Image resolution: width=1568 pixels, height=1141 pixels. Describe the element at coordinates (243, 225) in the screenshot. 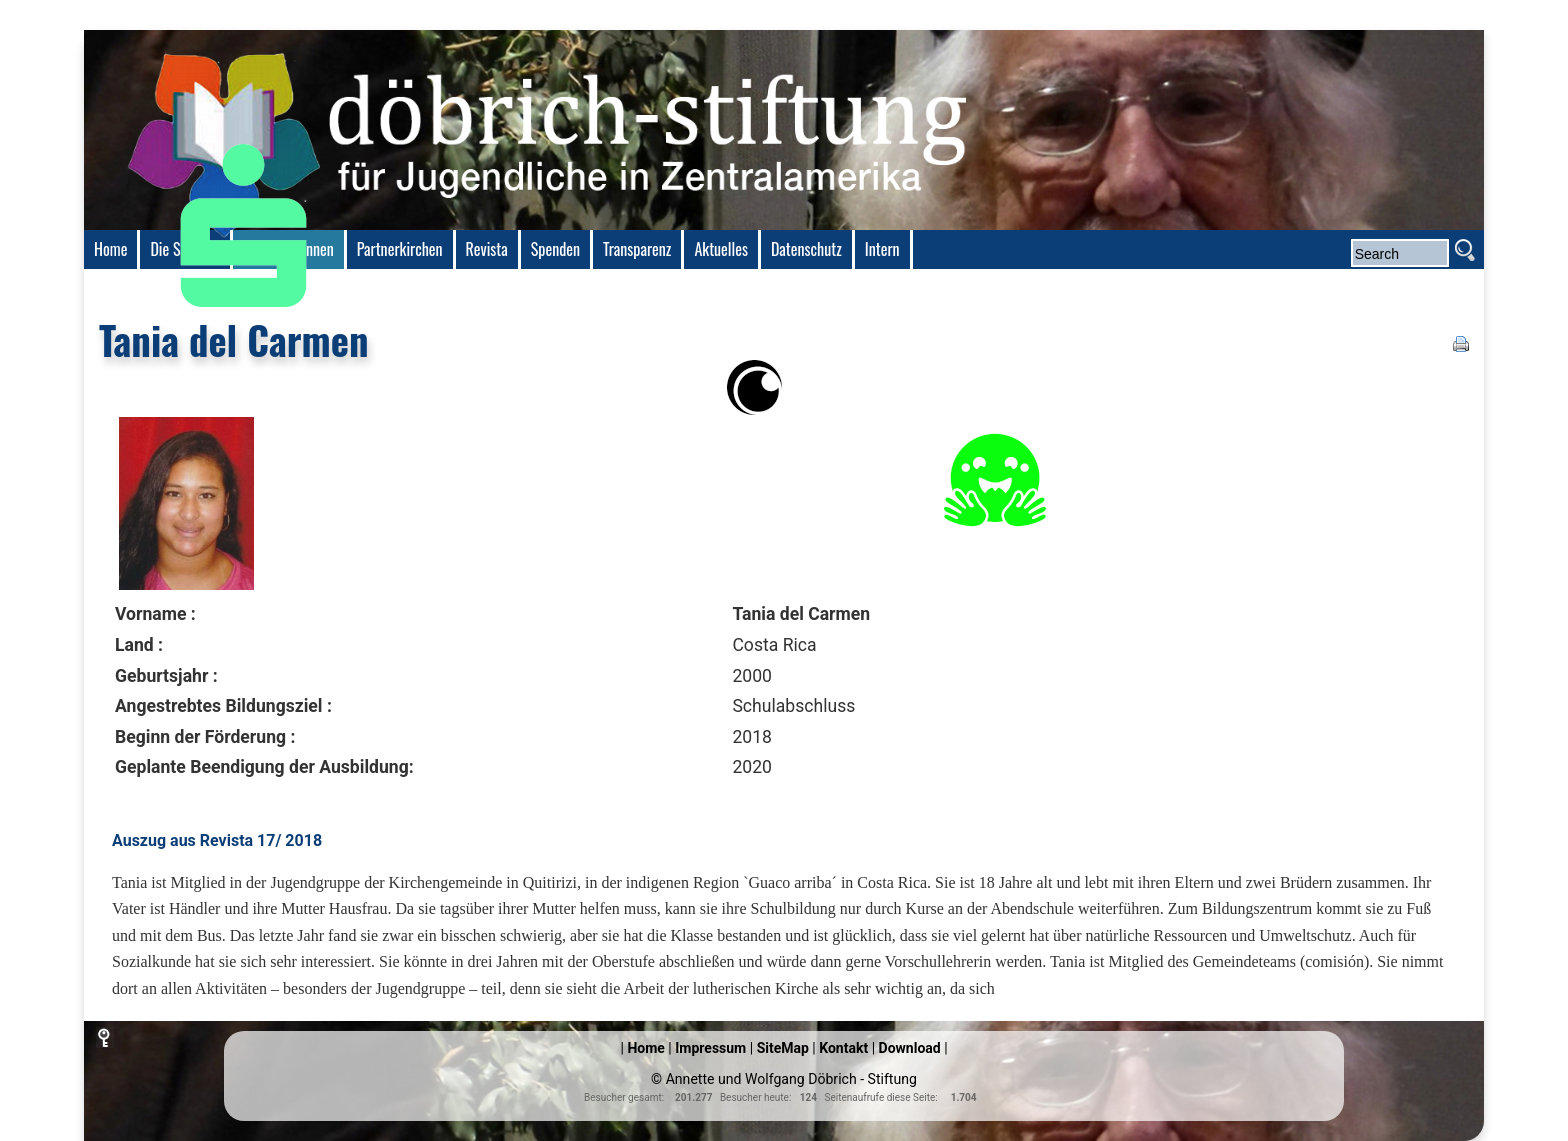

I see `open the Sparkasse banking app` at that location.